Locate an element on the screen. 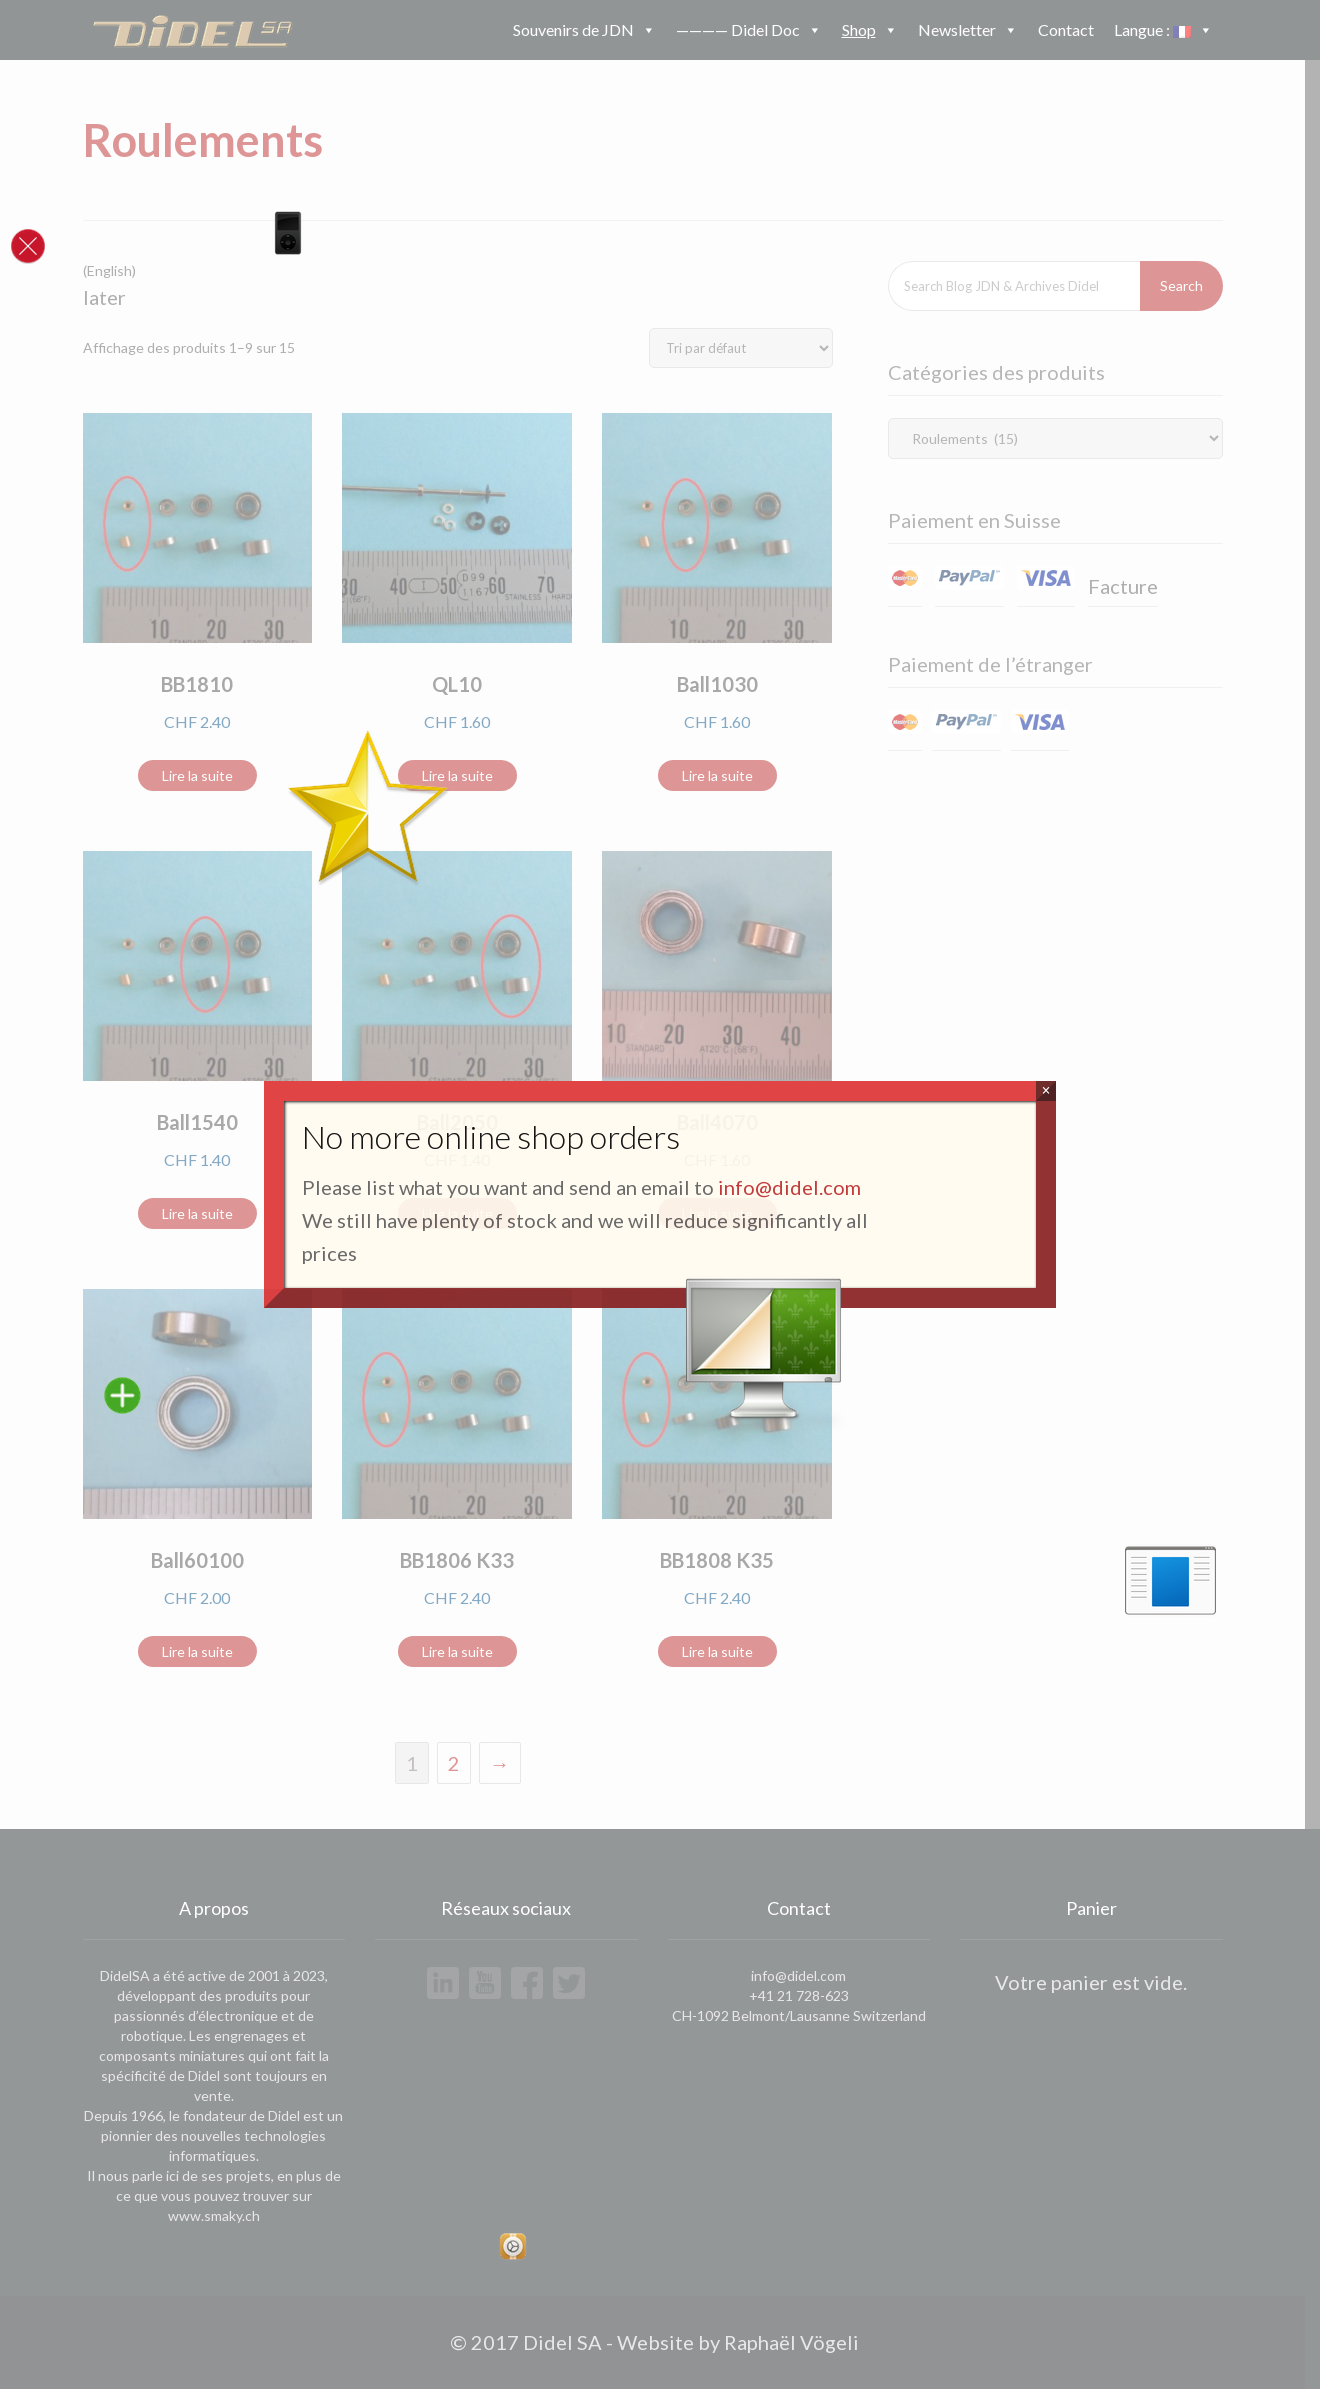 Image resolution: width=1320 pixels, height=2389 pixels. indicates a file cannot sync to Dropbox is located at coordinates (28, 246).